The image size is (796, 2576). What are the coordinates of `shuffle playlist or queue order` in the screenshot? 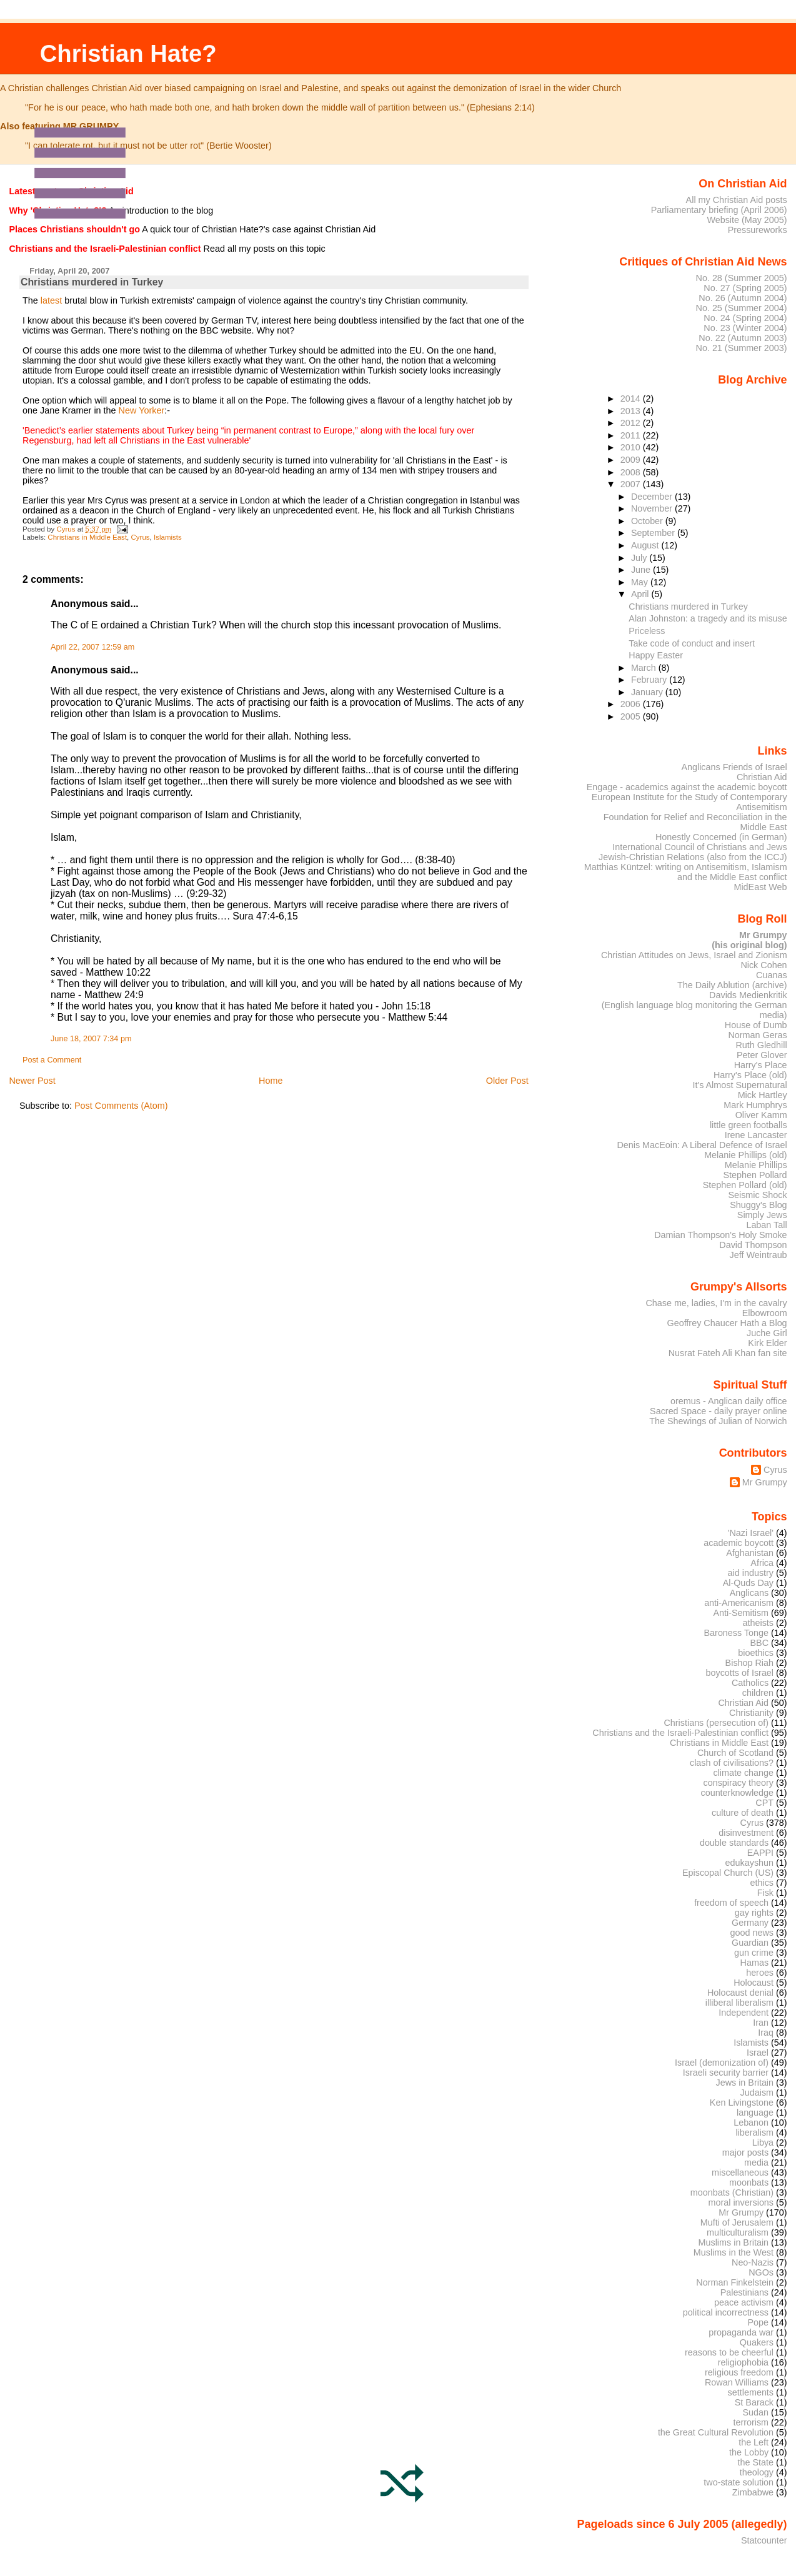 It's located at (402, 2483).